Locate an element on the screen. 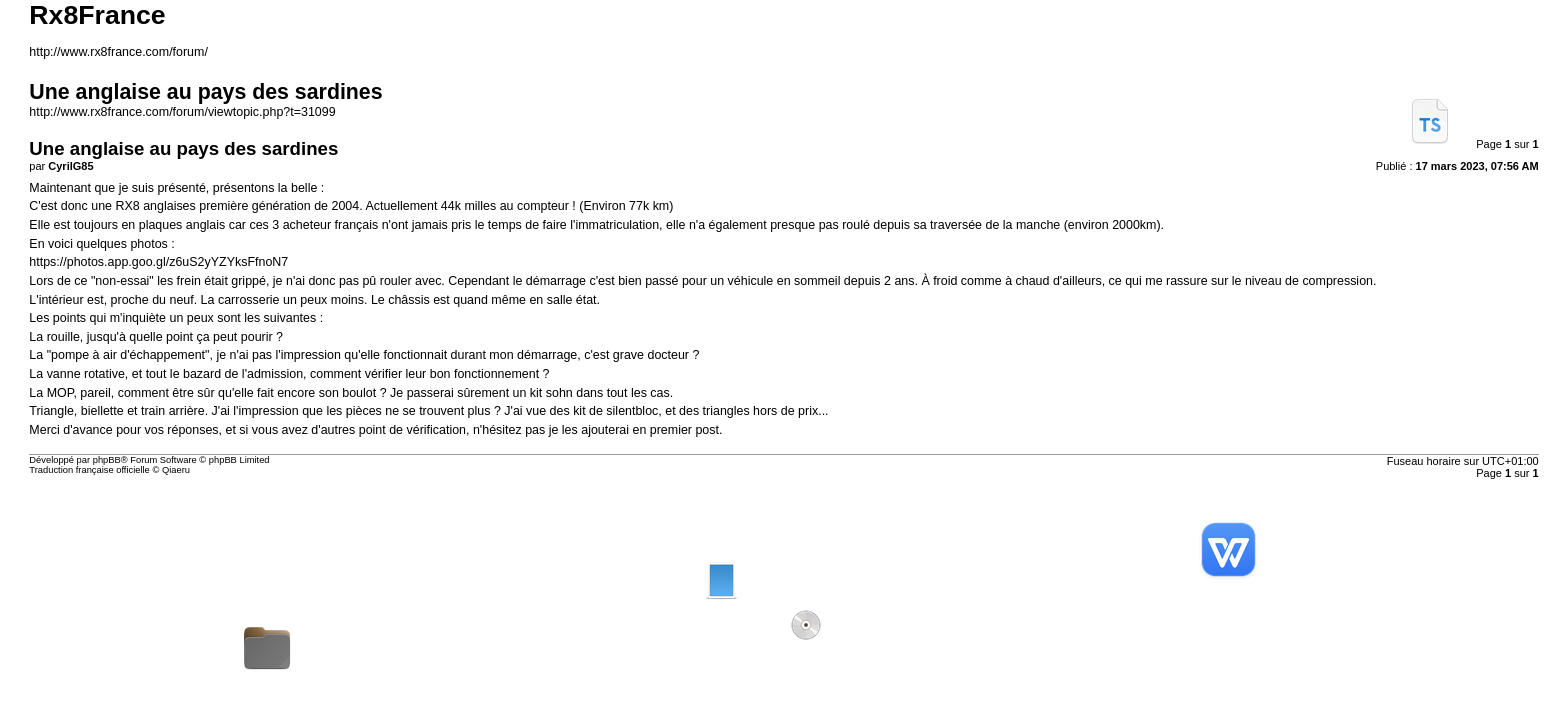  access DVD or optical disc drive is located at coordinates (806, 625).